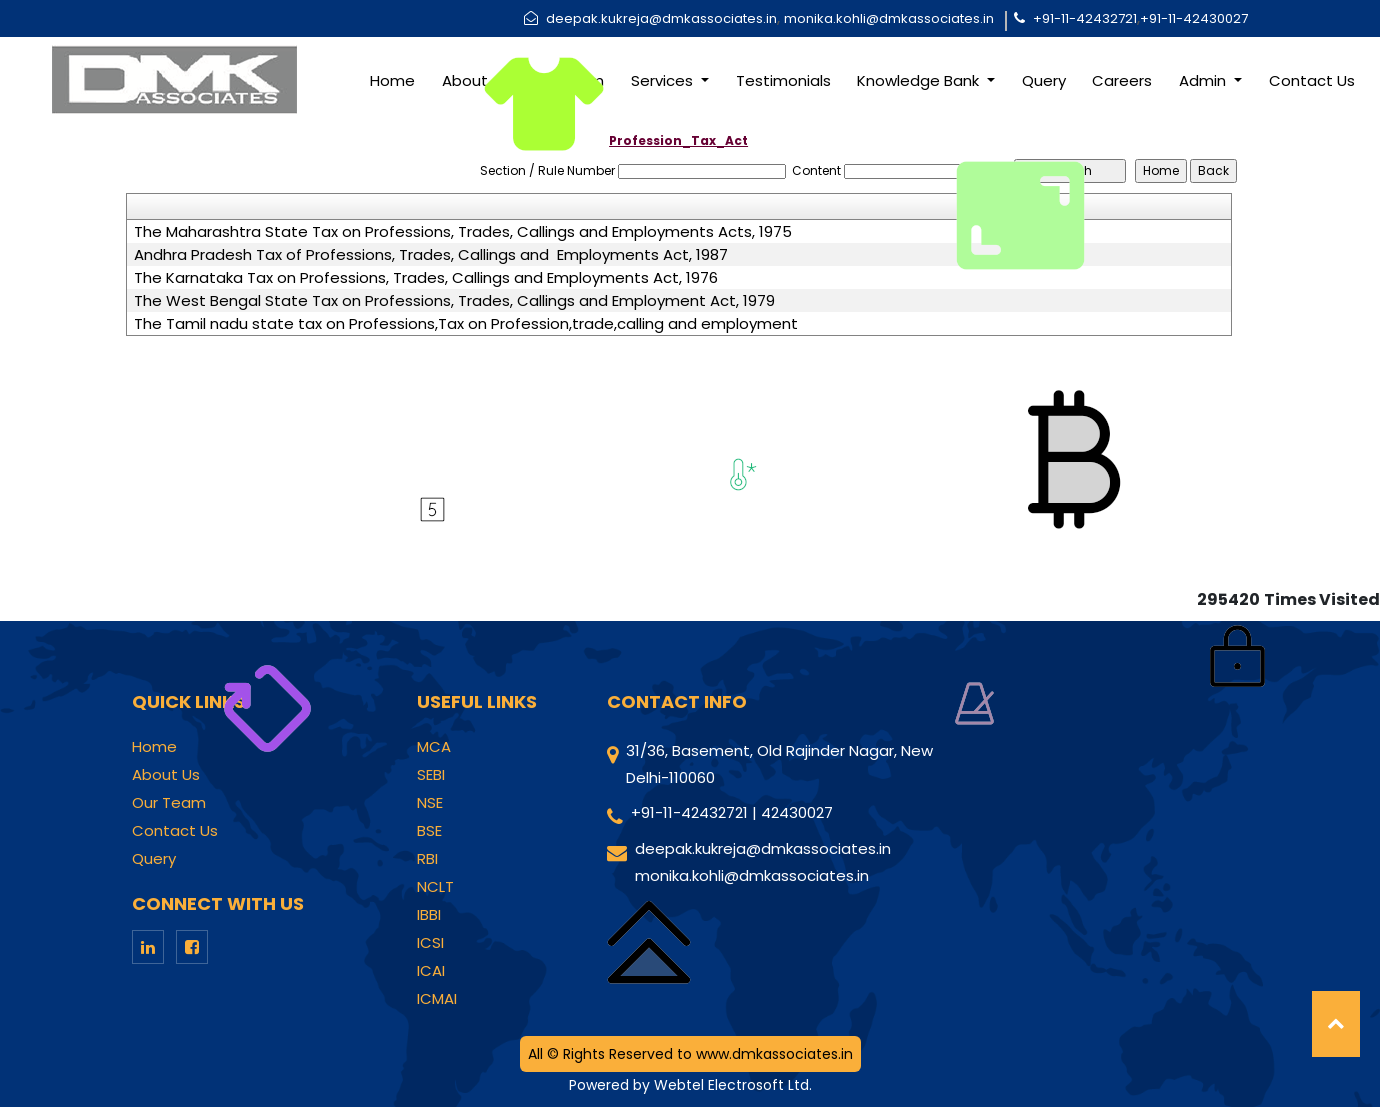 The width and height of the screenshot is (1380, 1107). Describe the element at coordinates (1020, 215) in the screenshot. I see `enter fullscreen mode` at that location.